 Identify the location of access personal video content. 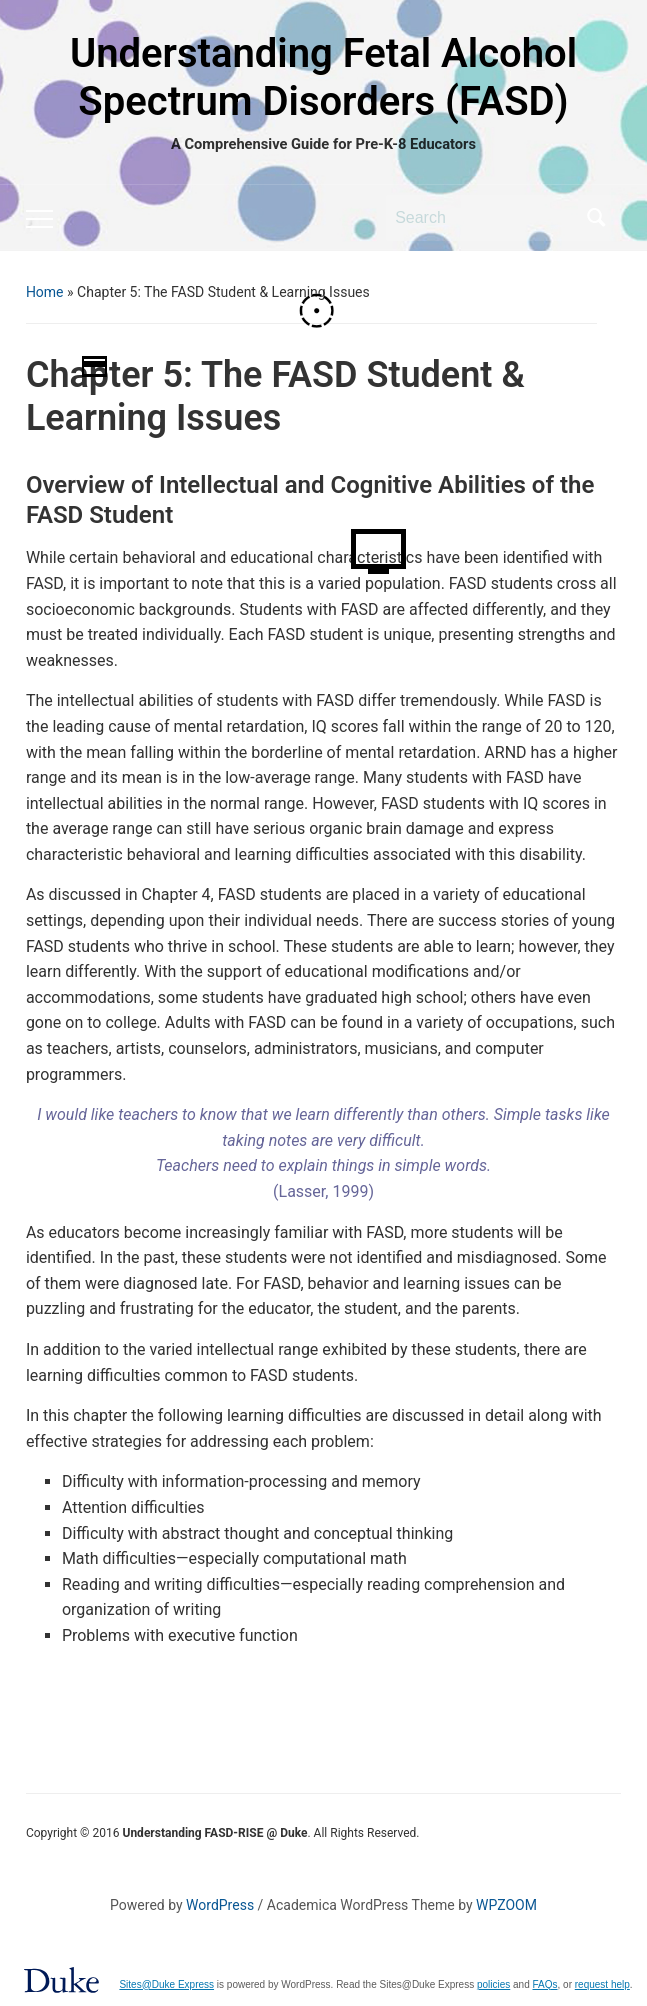
(378, 551).